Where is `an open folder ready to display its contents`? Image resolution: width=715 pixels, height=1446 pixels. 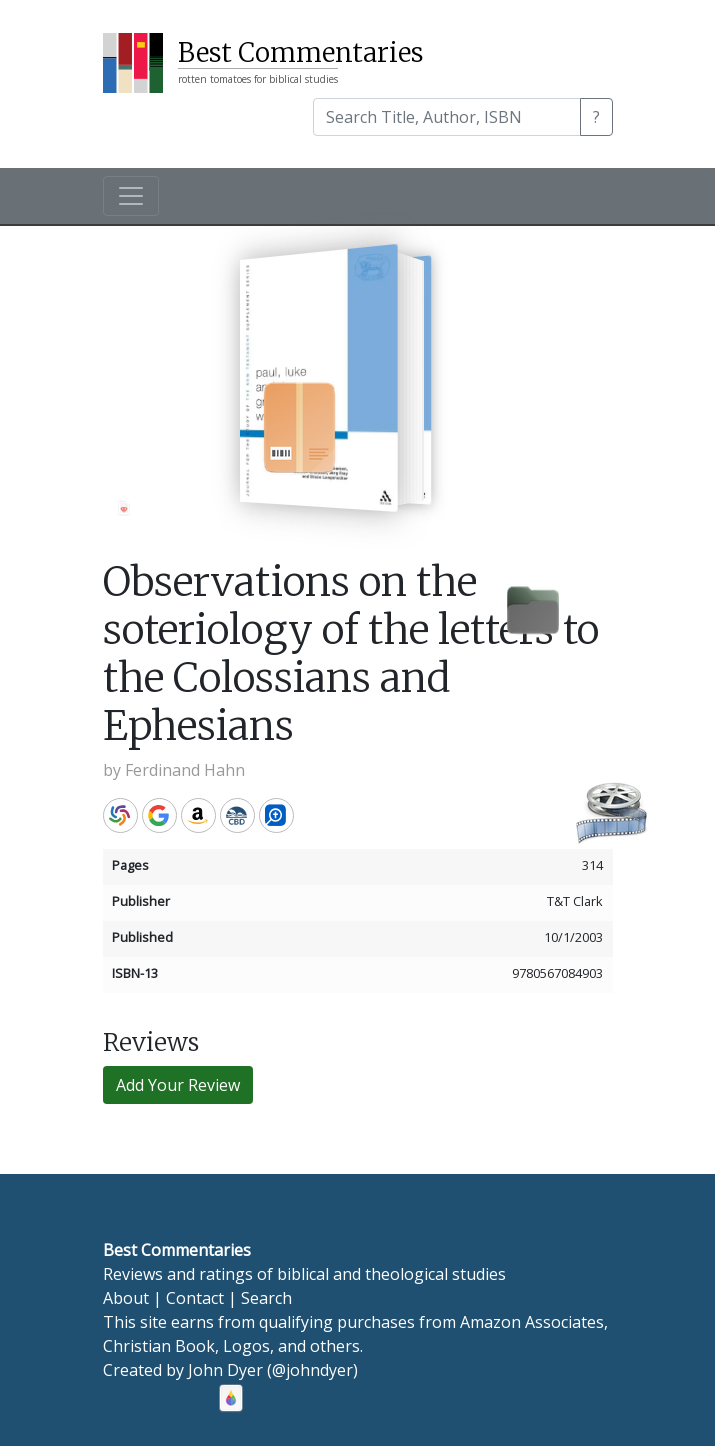 an open folder ready to display its contents is located at coordinates (533, 610).